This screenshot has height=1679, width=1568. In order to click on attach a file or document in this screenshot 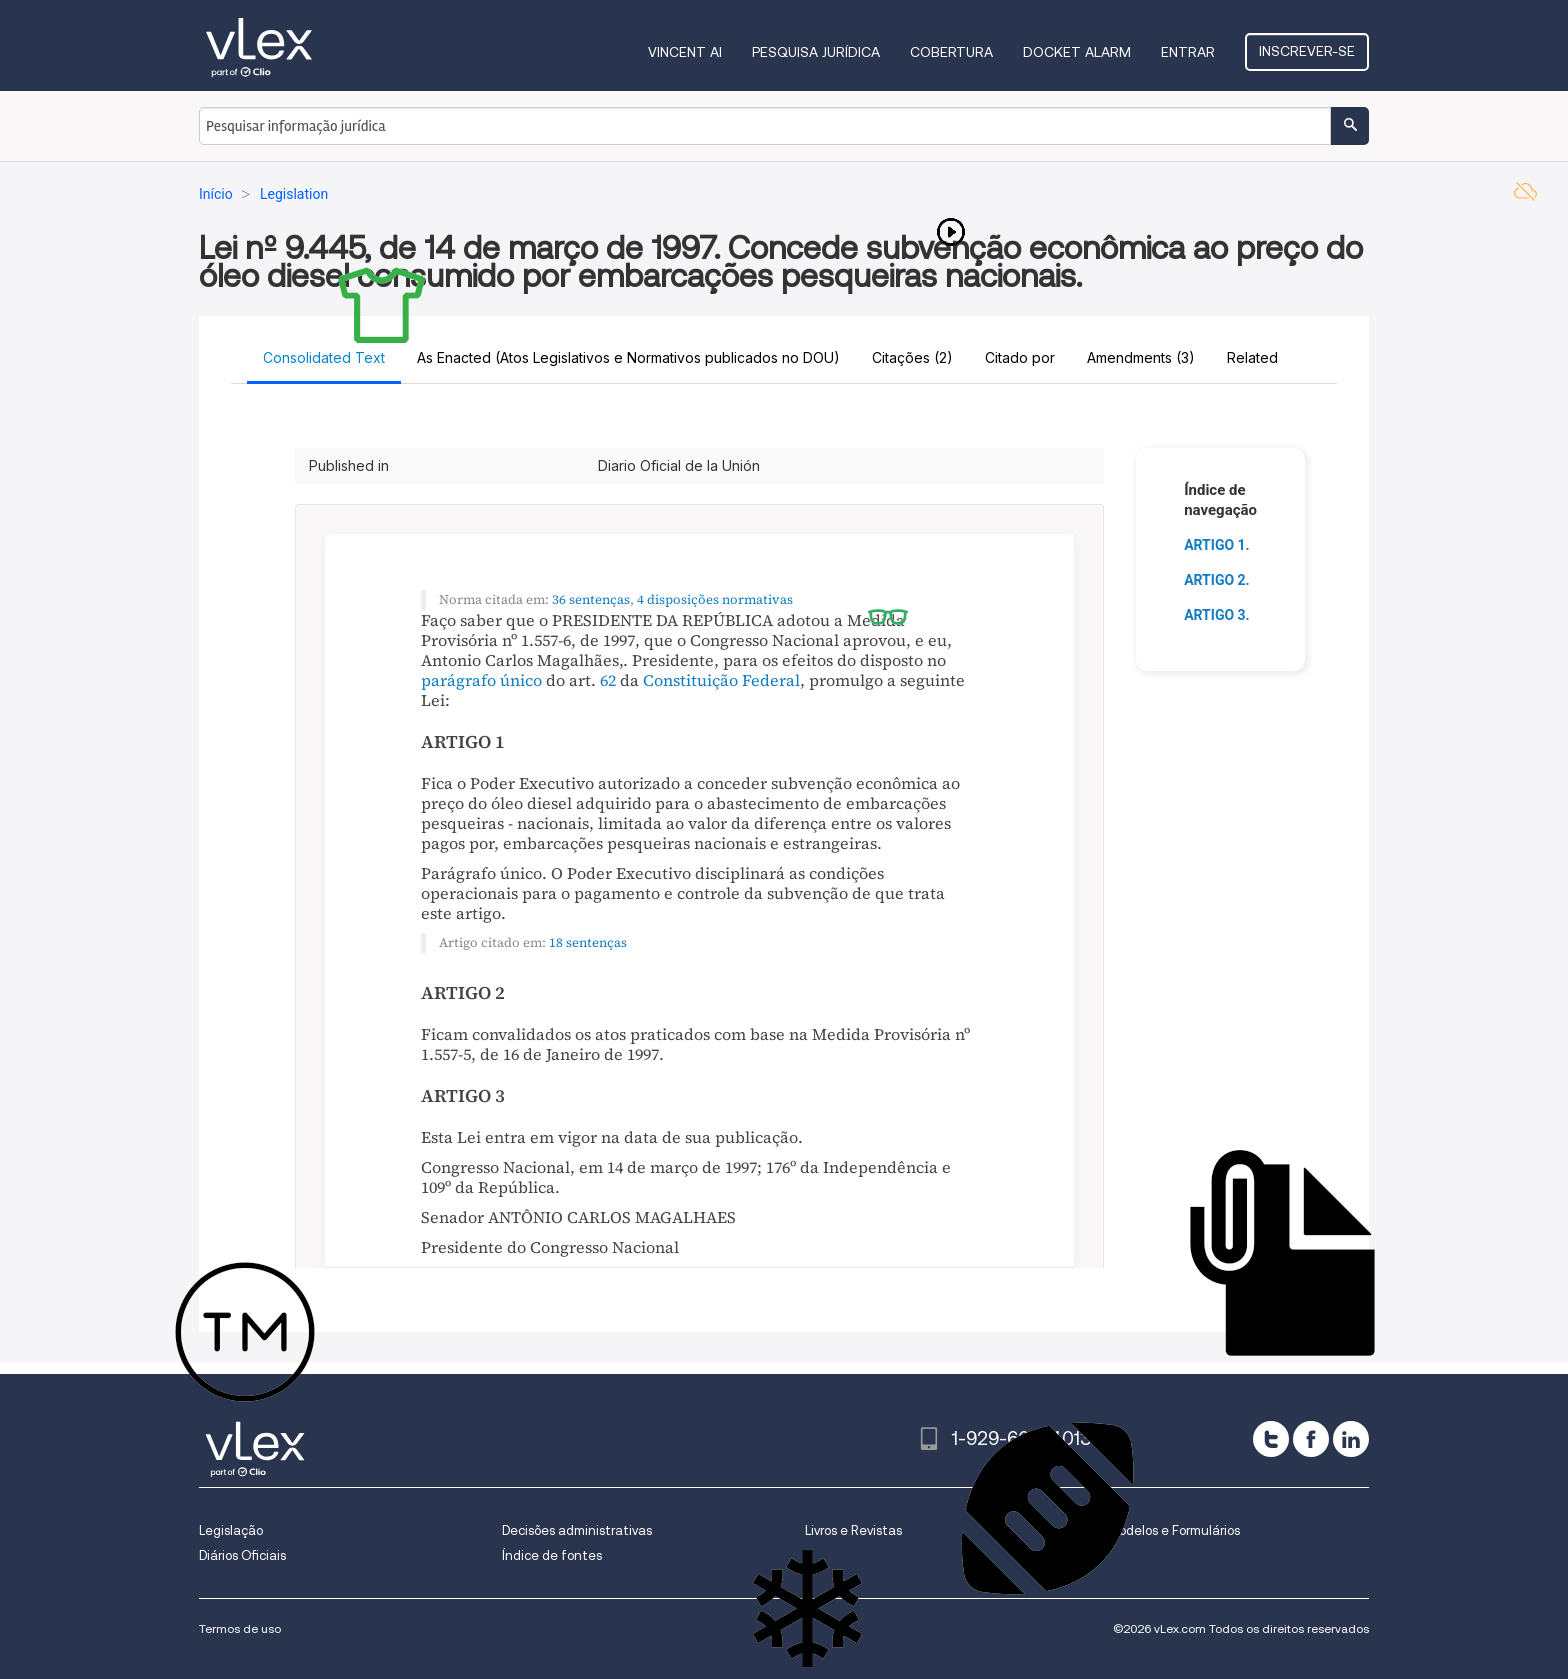, I will do `click(1282, 1256)`.